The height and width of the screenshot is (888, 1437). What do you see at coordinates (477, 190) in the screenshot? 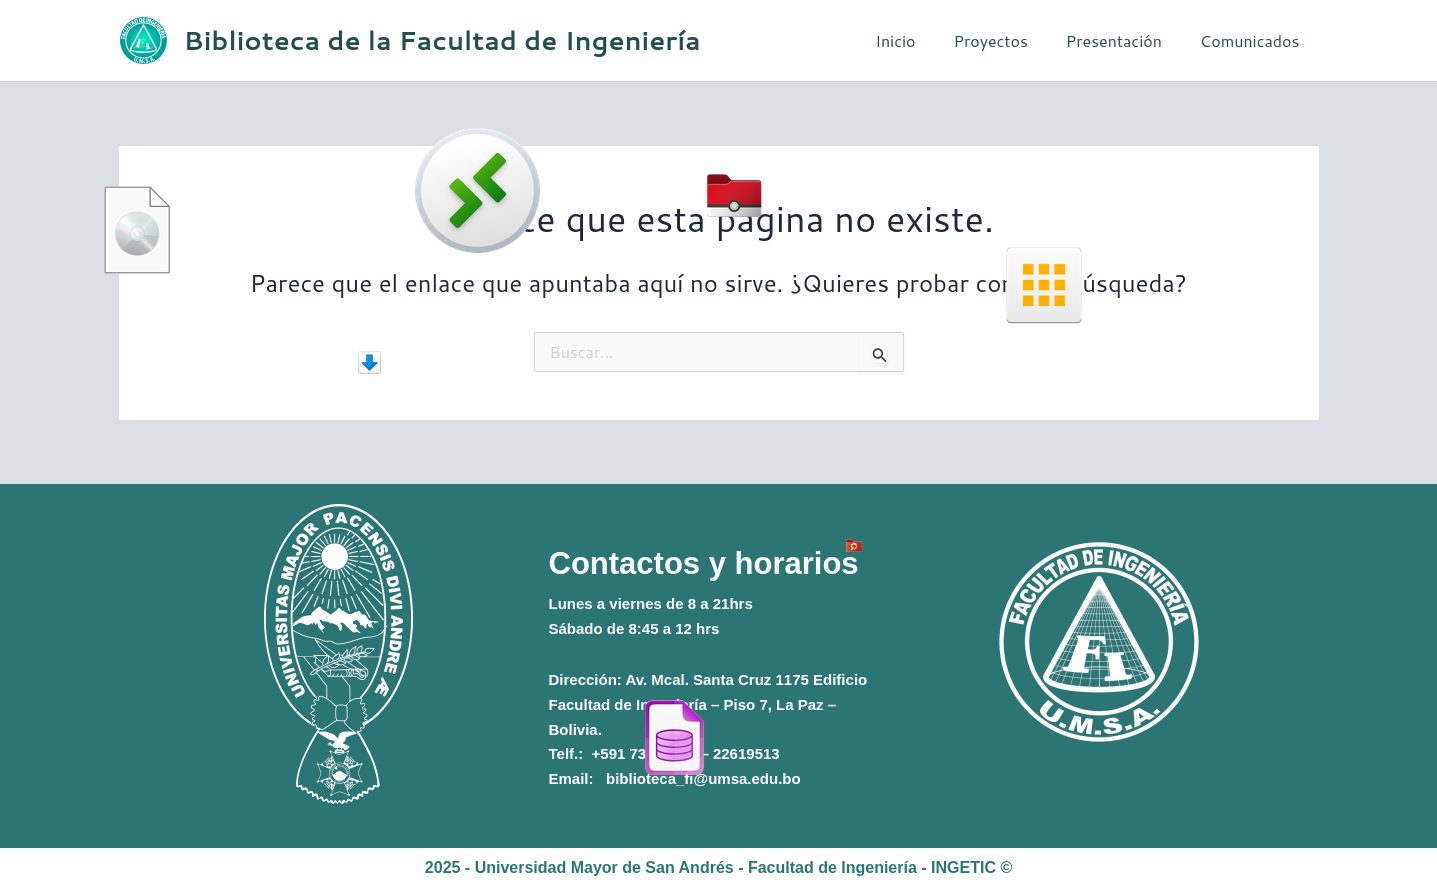
I see `indicates file or folder is syncing` at bounding box center [477, 190].